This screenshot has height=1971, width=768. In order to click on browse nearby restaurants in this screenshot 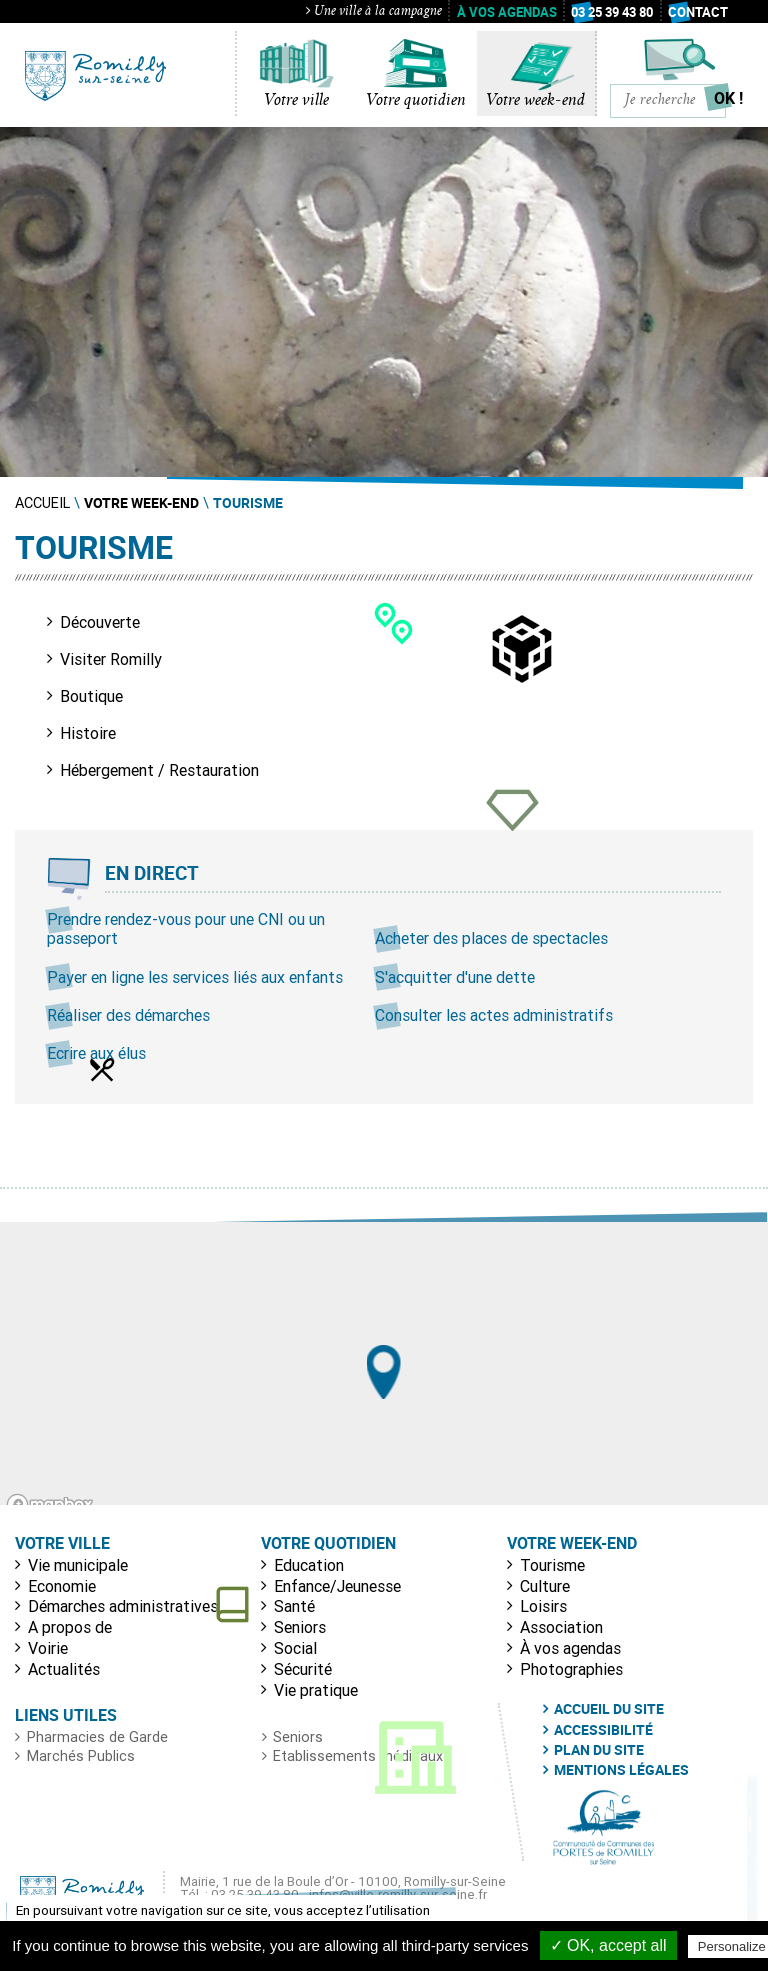, I will do `click(102, 1069)`.